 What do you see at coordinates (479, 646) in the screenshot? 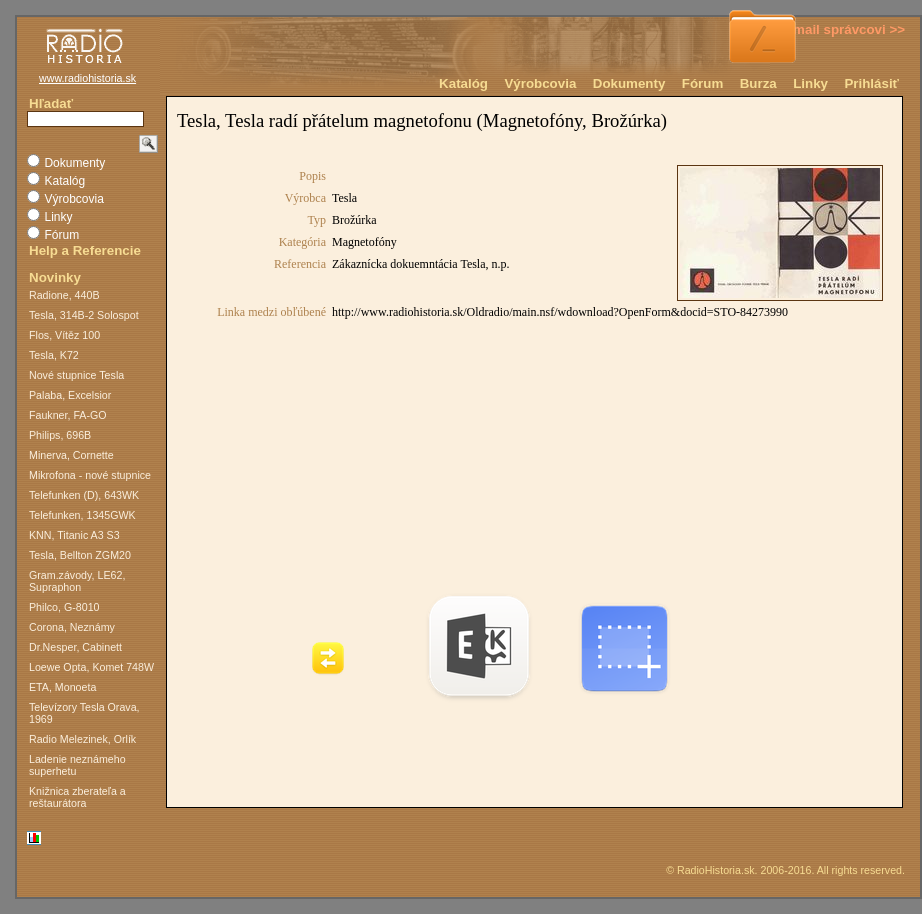
I see `open akonadi exchange web services connector` at bounding box center [479, 646].